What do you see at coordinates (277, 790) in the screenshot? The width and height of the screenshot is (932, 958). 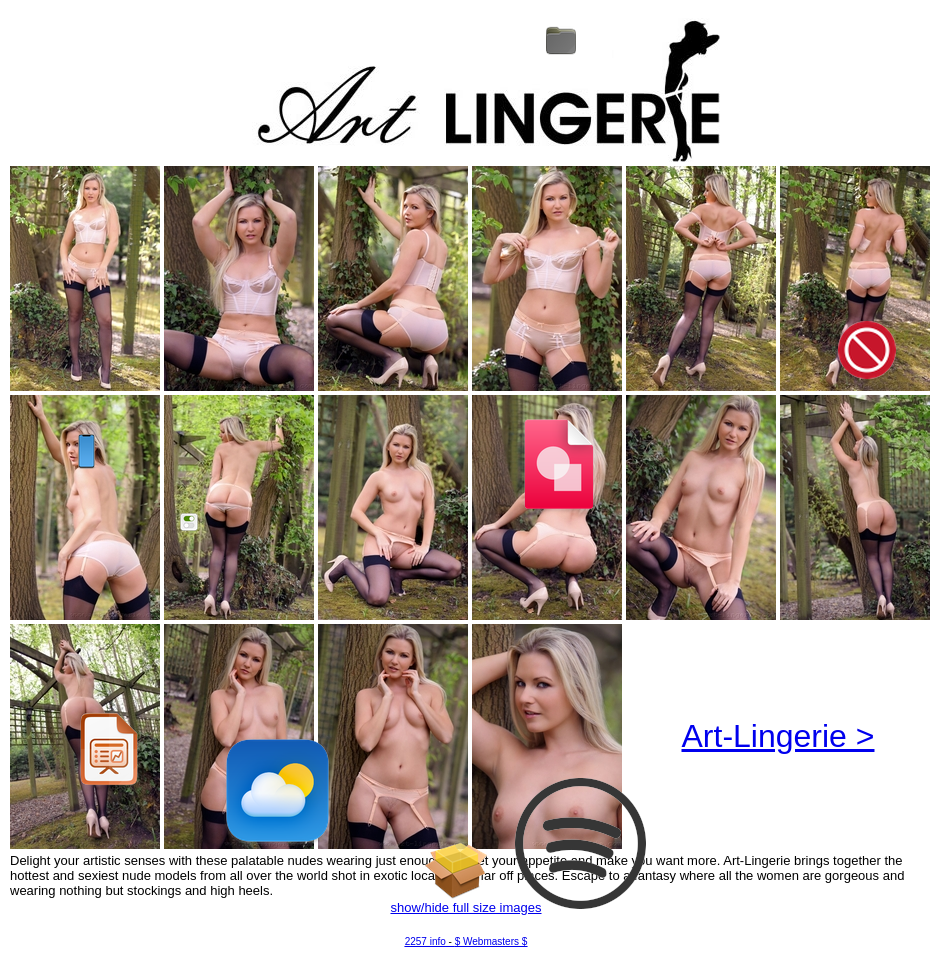 I see `open the weather app` at bounding box center [277, 790].